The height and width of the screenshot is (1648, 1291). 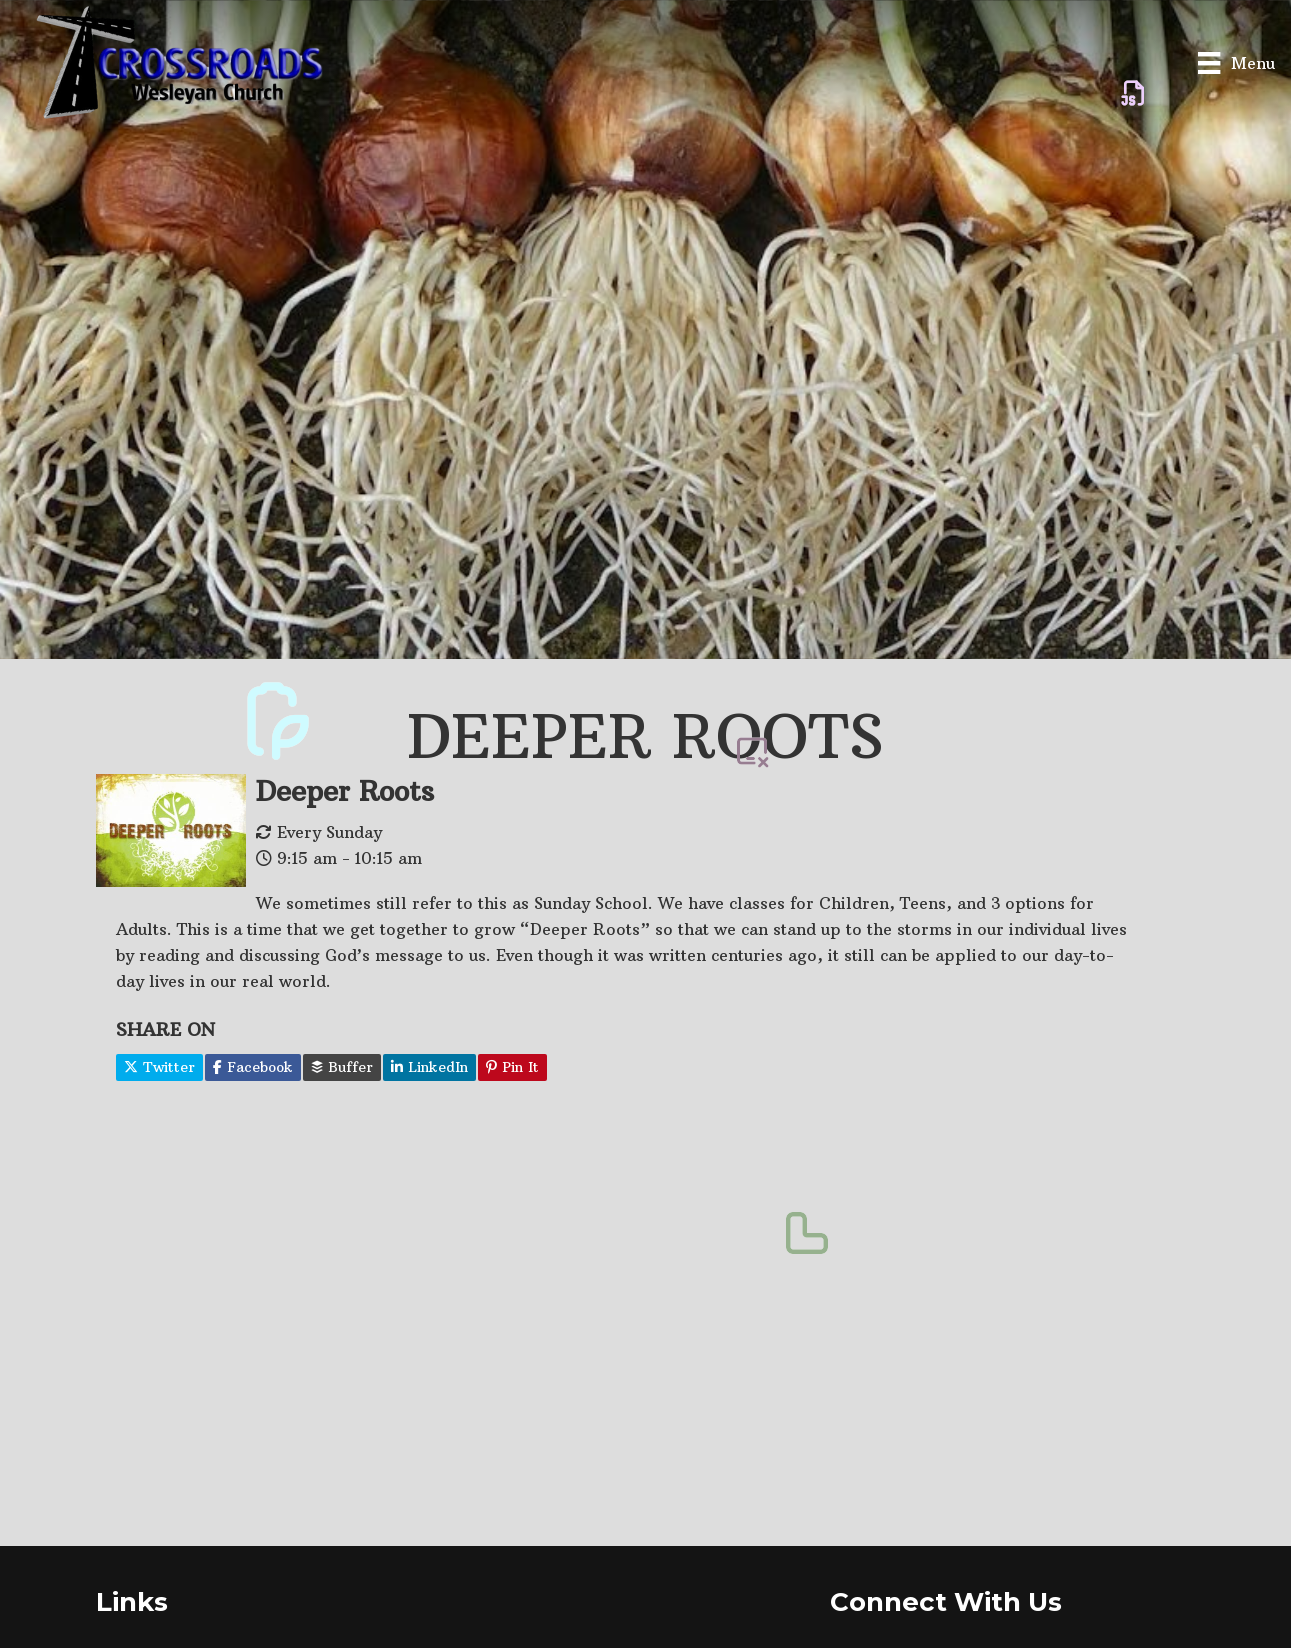 What do you see at coordinates (272, 719) in the screenshot?
I see `battery eco mode enabled` at bounding box center [272, 719].